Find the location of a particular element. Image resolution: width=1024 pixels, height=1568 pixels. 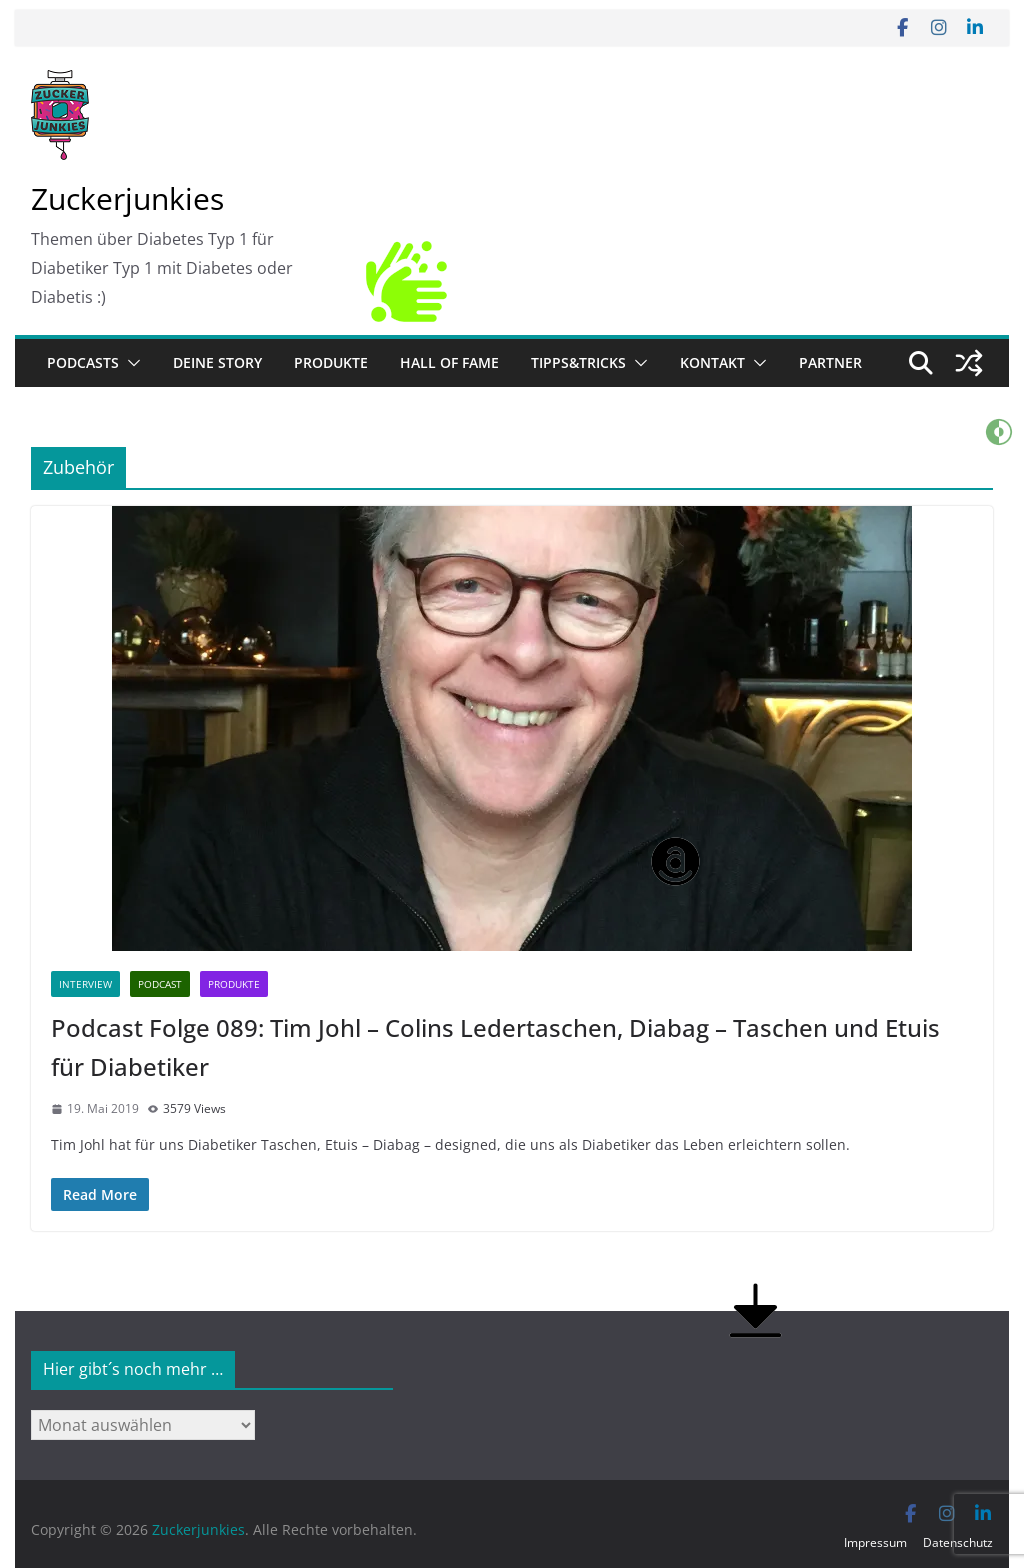

toggle invert colors mode is located at coordinates (999, 432).